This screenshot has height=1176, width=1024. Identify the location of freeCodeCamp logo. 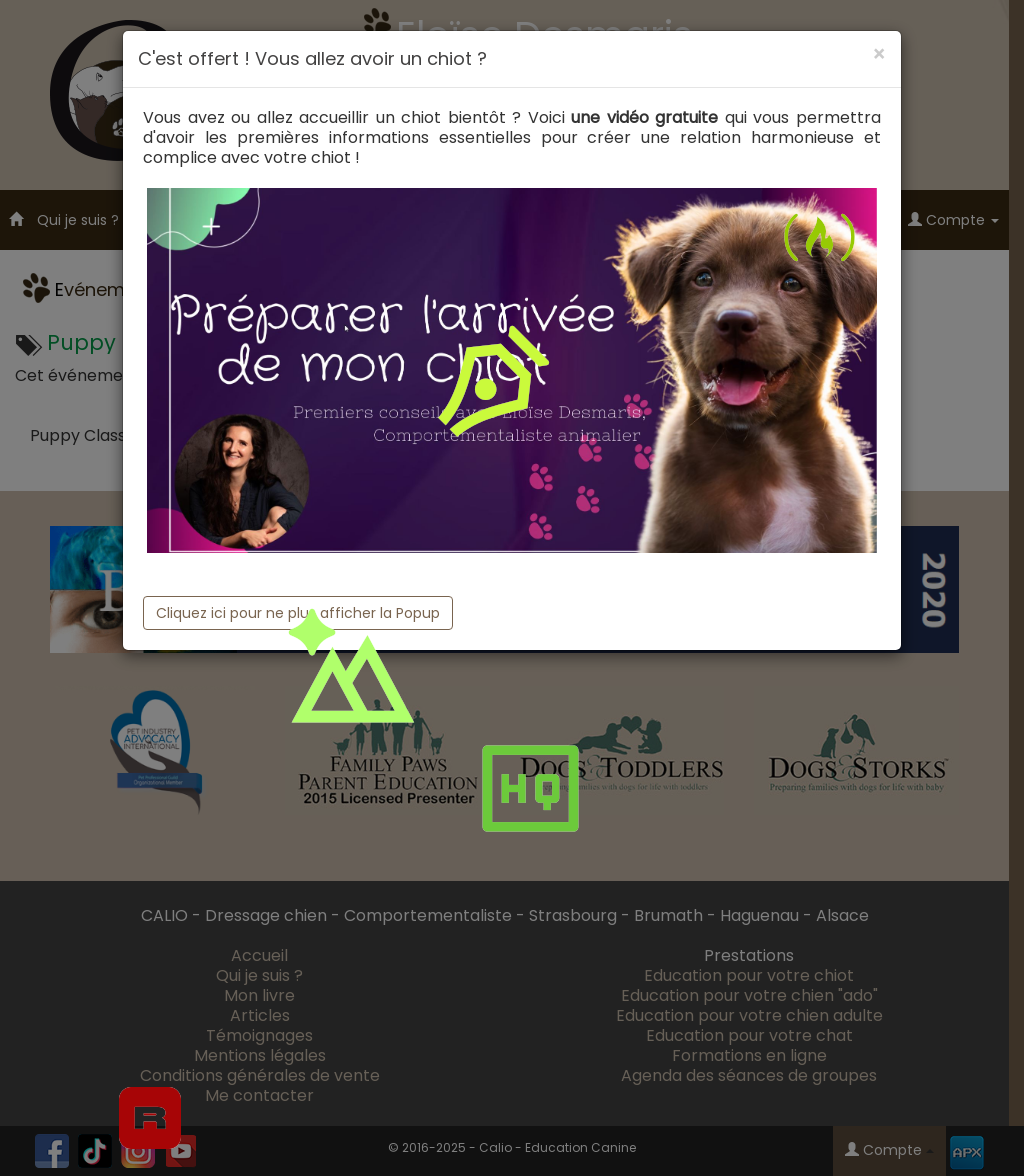
(819, 237).